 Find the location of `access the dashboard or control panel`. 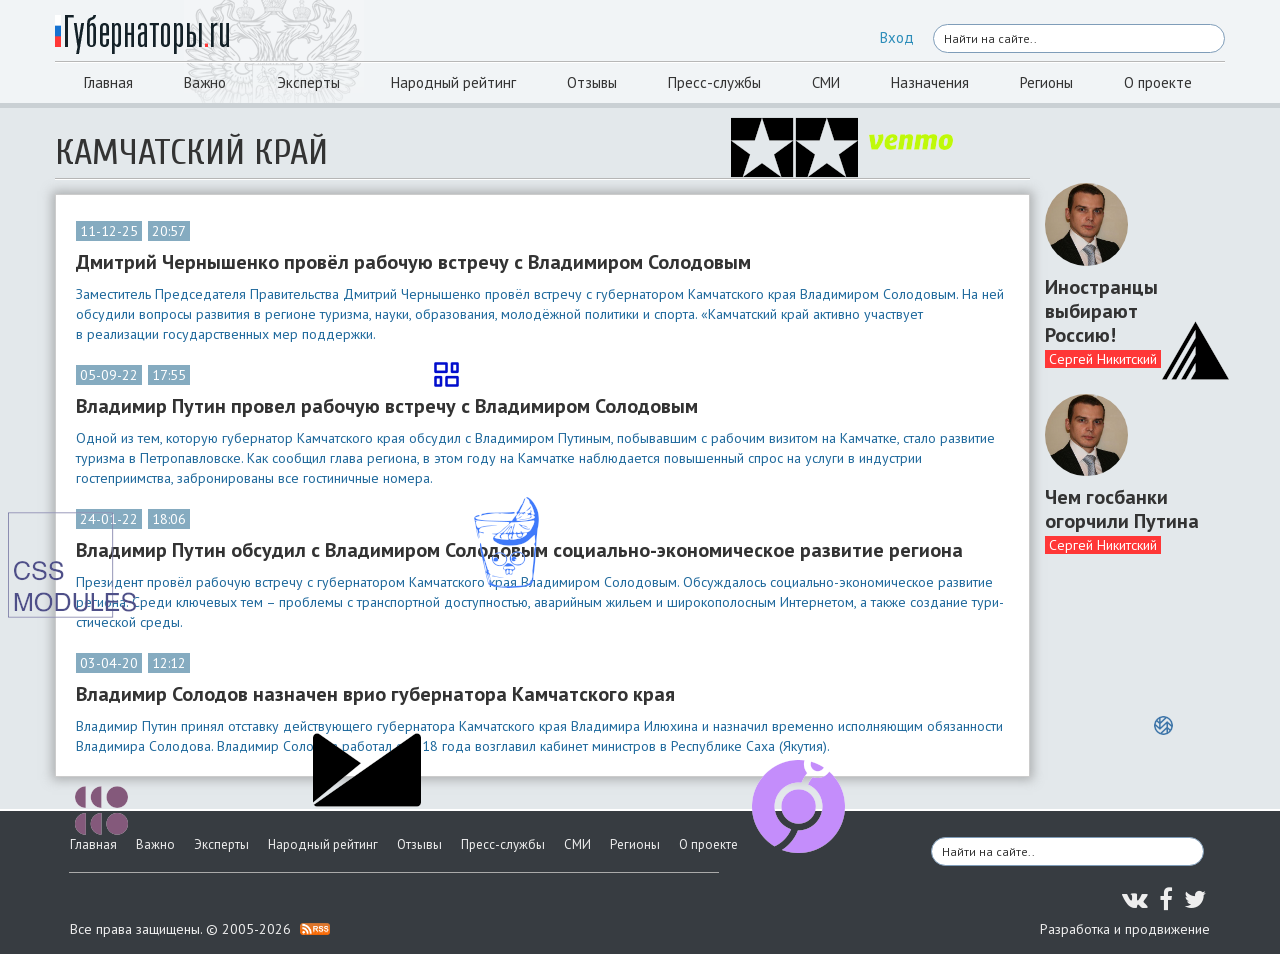

access the dashboard or control panel is located at coordinates (446, 374).